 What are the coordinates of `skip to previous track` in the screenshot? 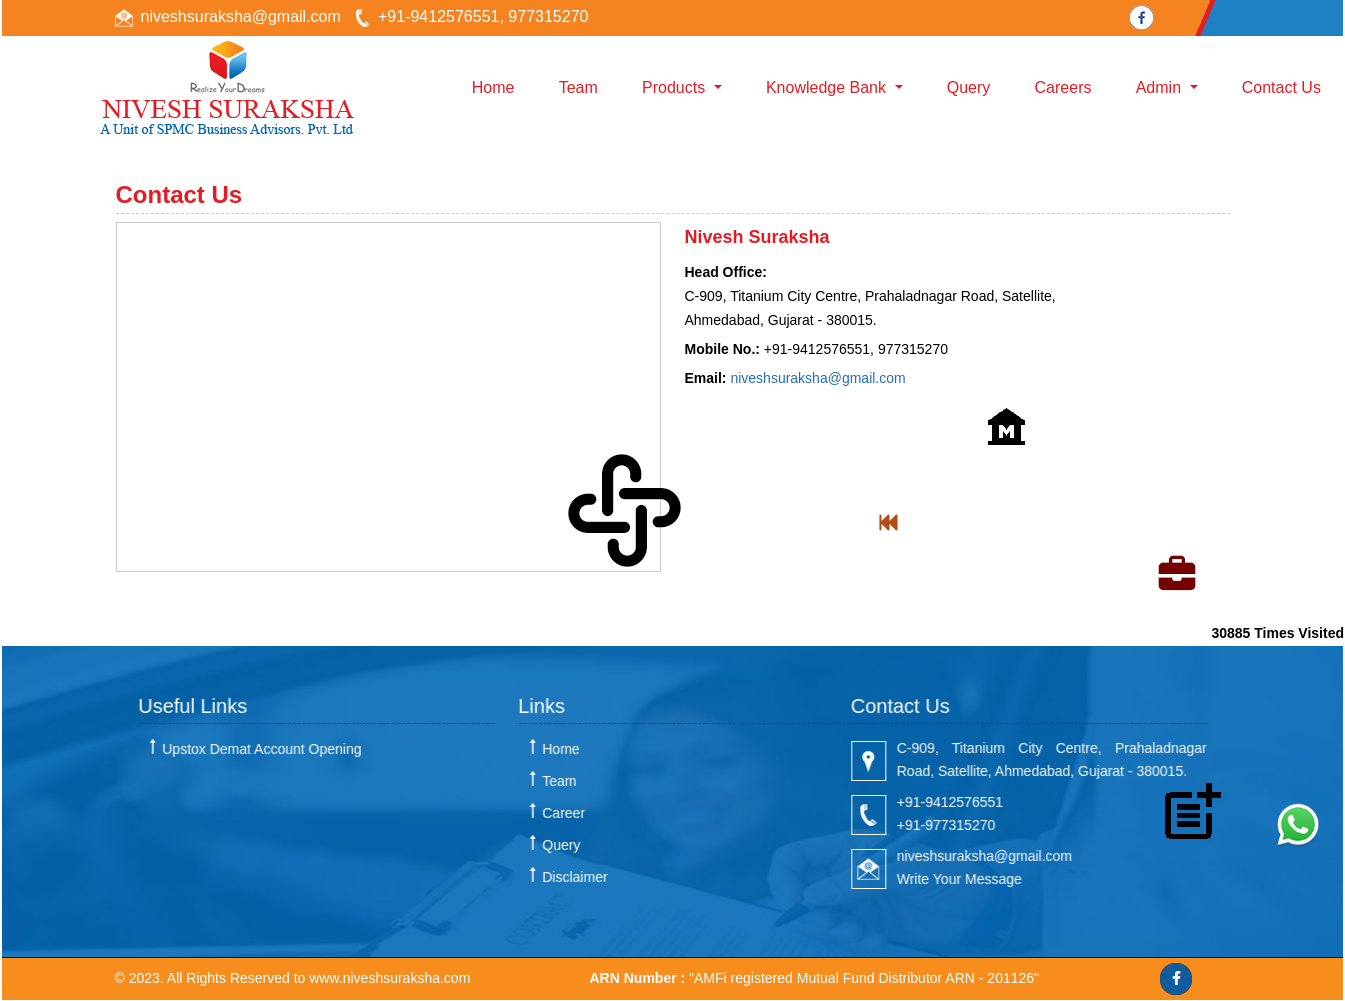 It's located at (888, 522).